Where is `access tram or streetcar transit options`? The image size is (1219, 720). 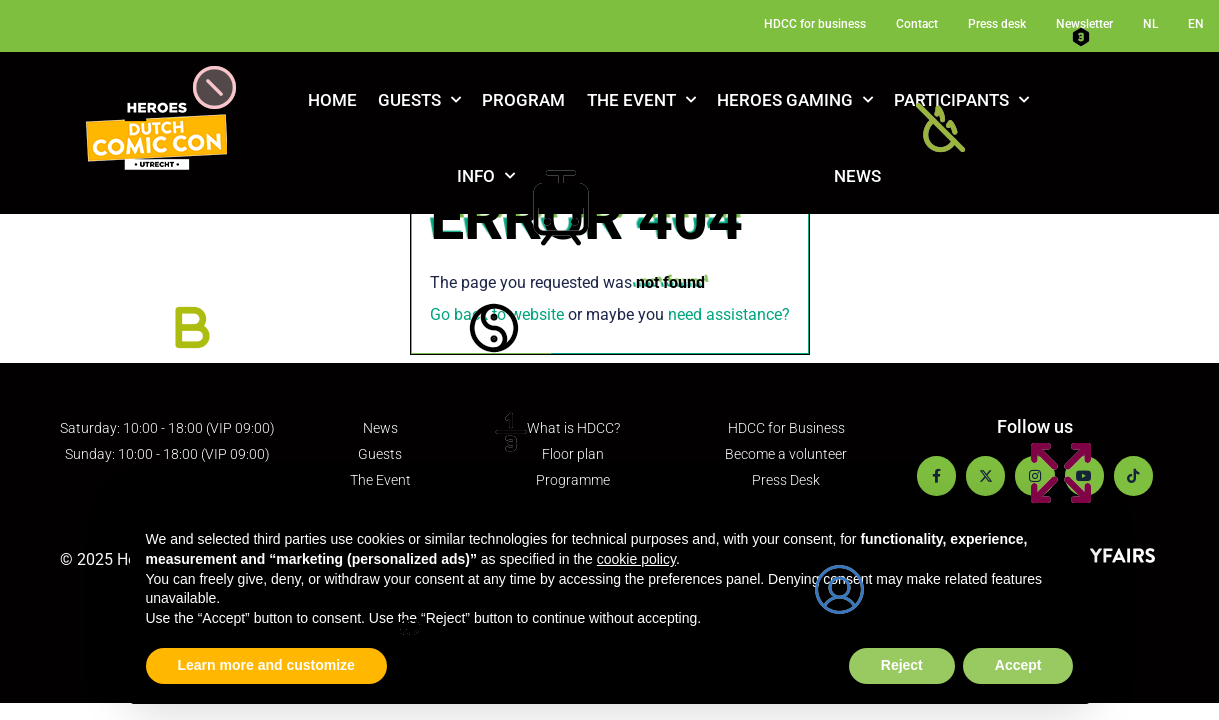
access tram or streetcar transit options is located at coordinates (561, 208).